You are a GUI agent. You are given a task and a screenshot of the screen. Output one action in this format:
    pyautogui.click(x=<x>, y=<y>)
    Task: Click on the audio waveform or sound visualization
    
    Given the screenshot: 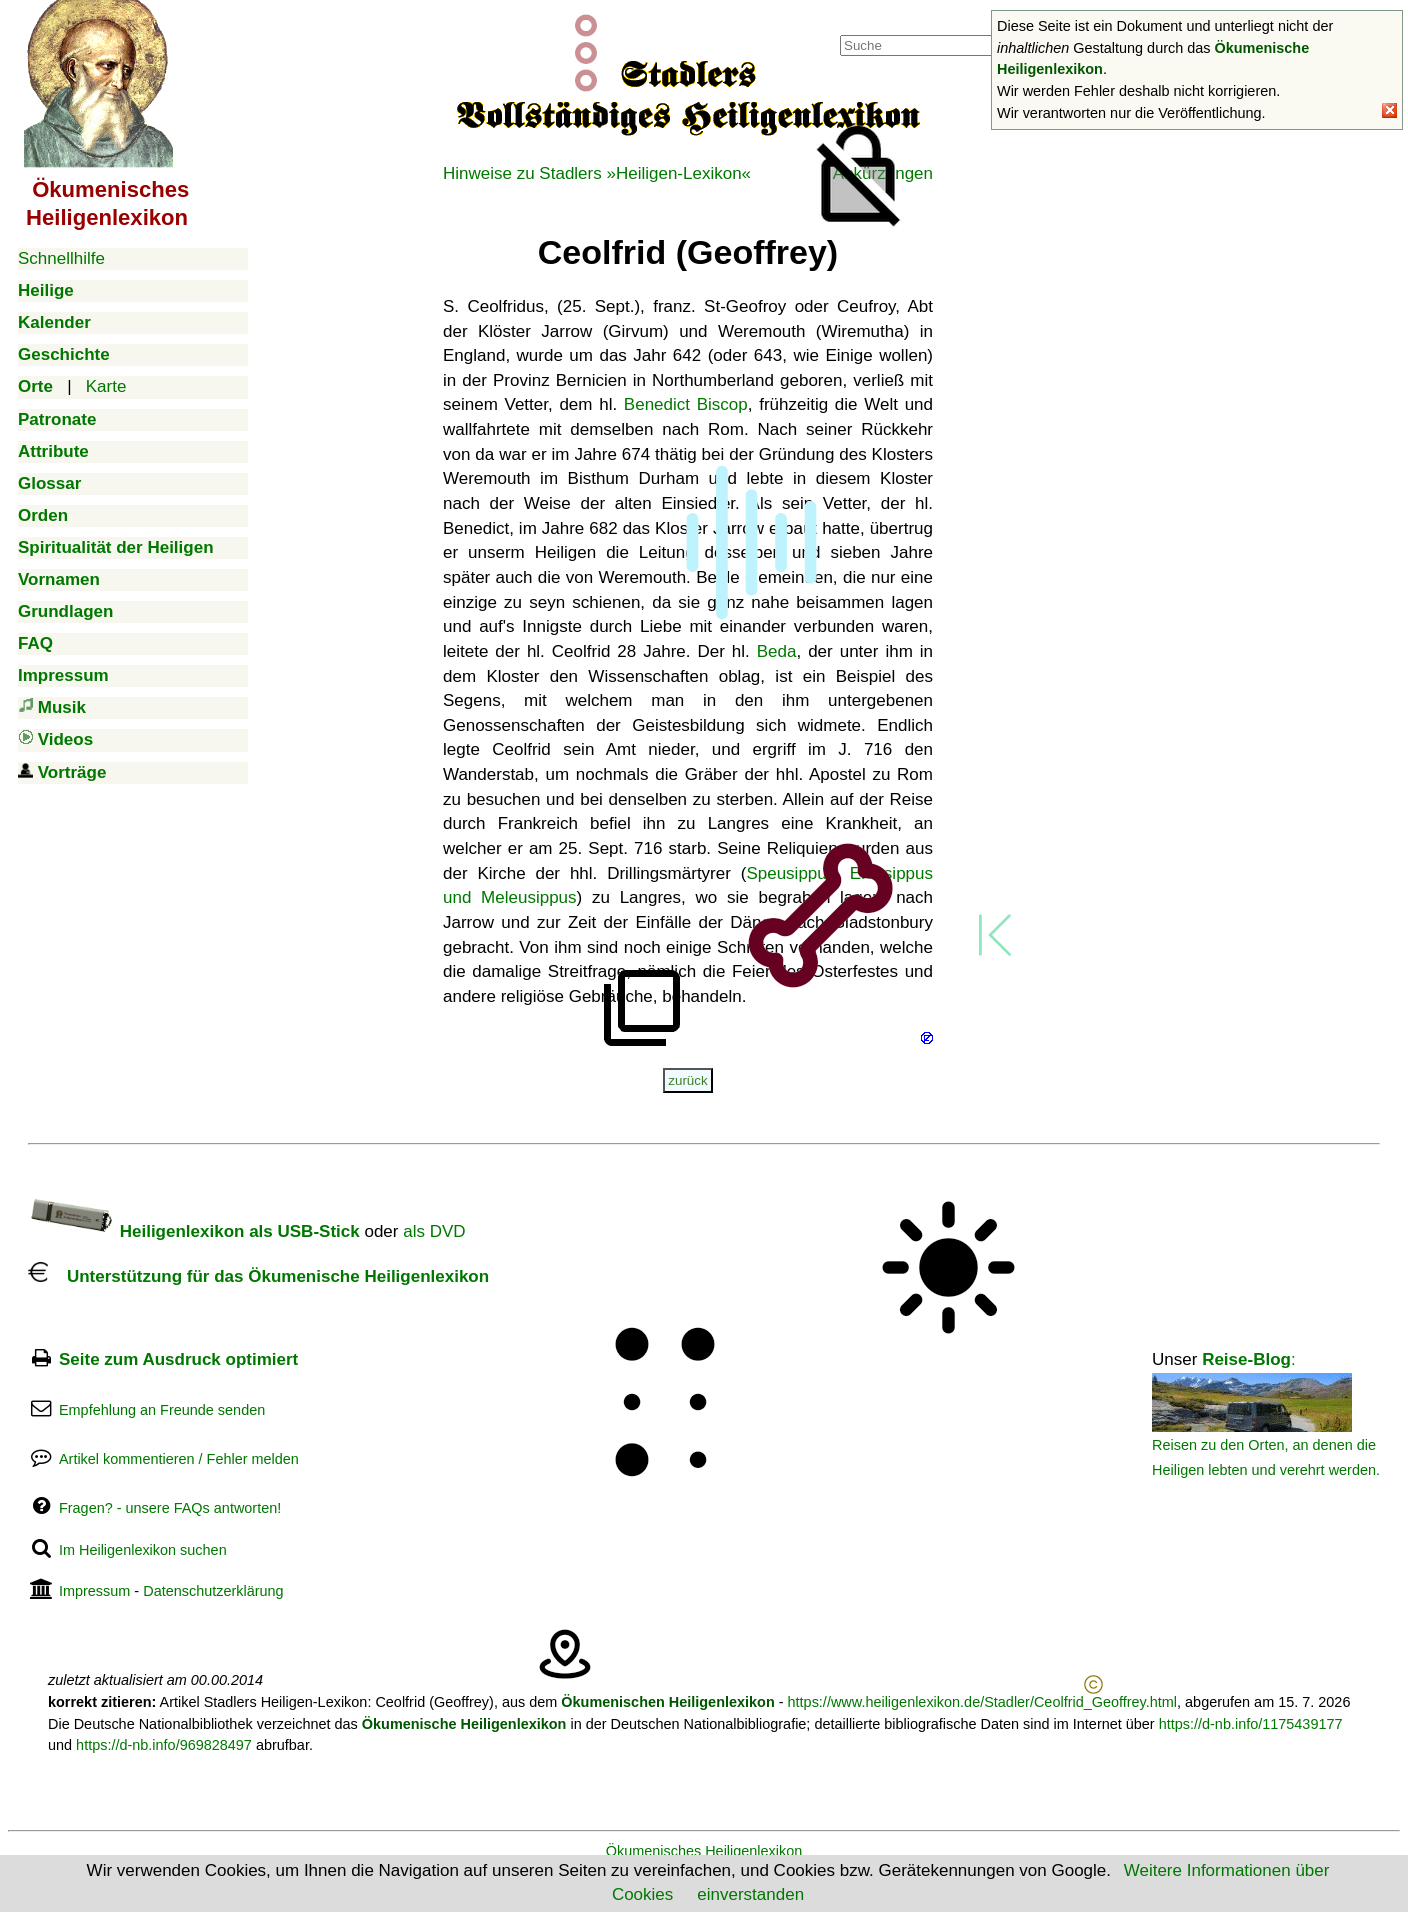 What is the action you would take?
    pyautogui.click(x=751, y=542)
    